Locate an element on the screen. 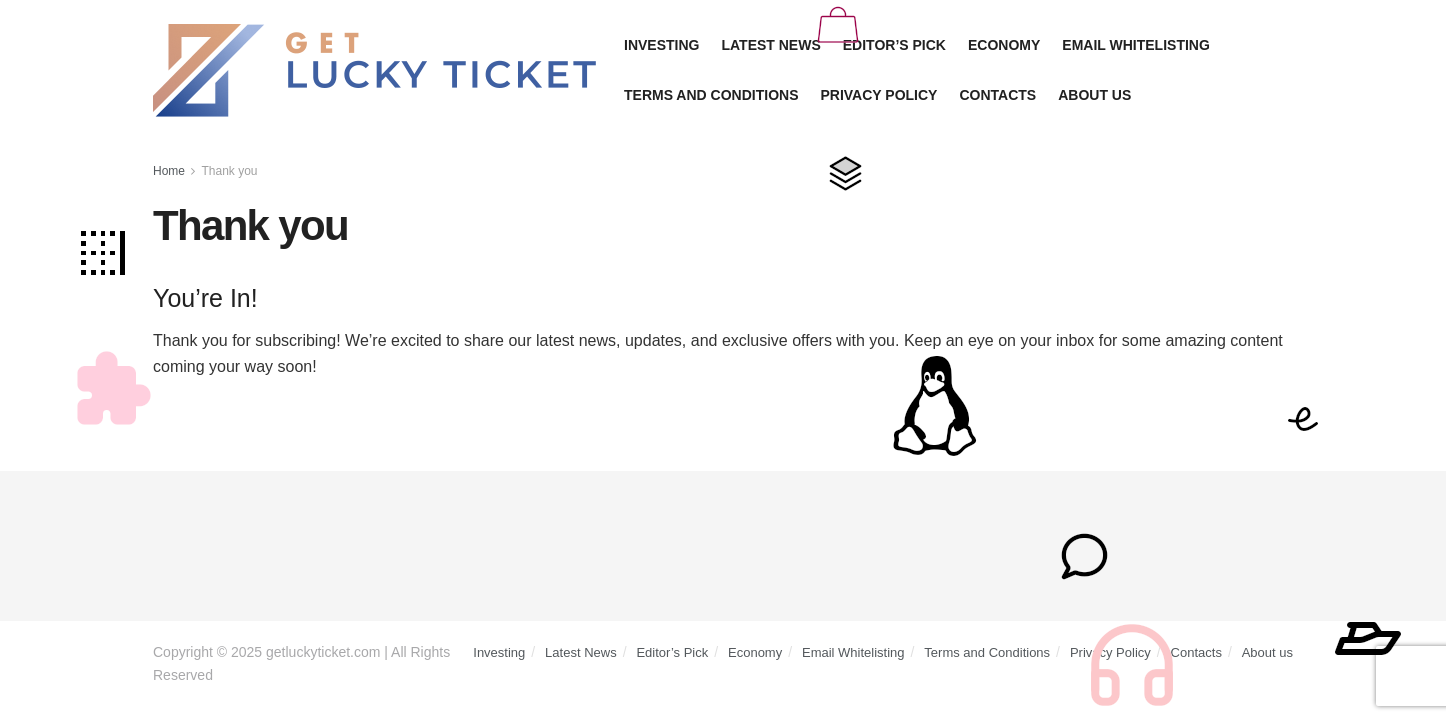 The width and height of the screenshot is (1446, 720). access audio or music player is located at coordinates (1132, 665).